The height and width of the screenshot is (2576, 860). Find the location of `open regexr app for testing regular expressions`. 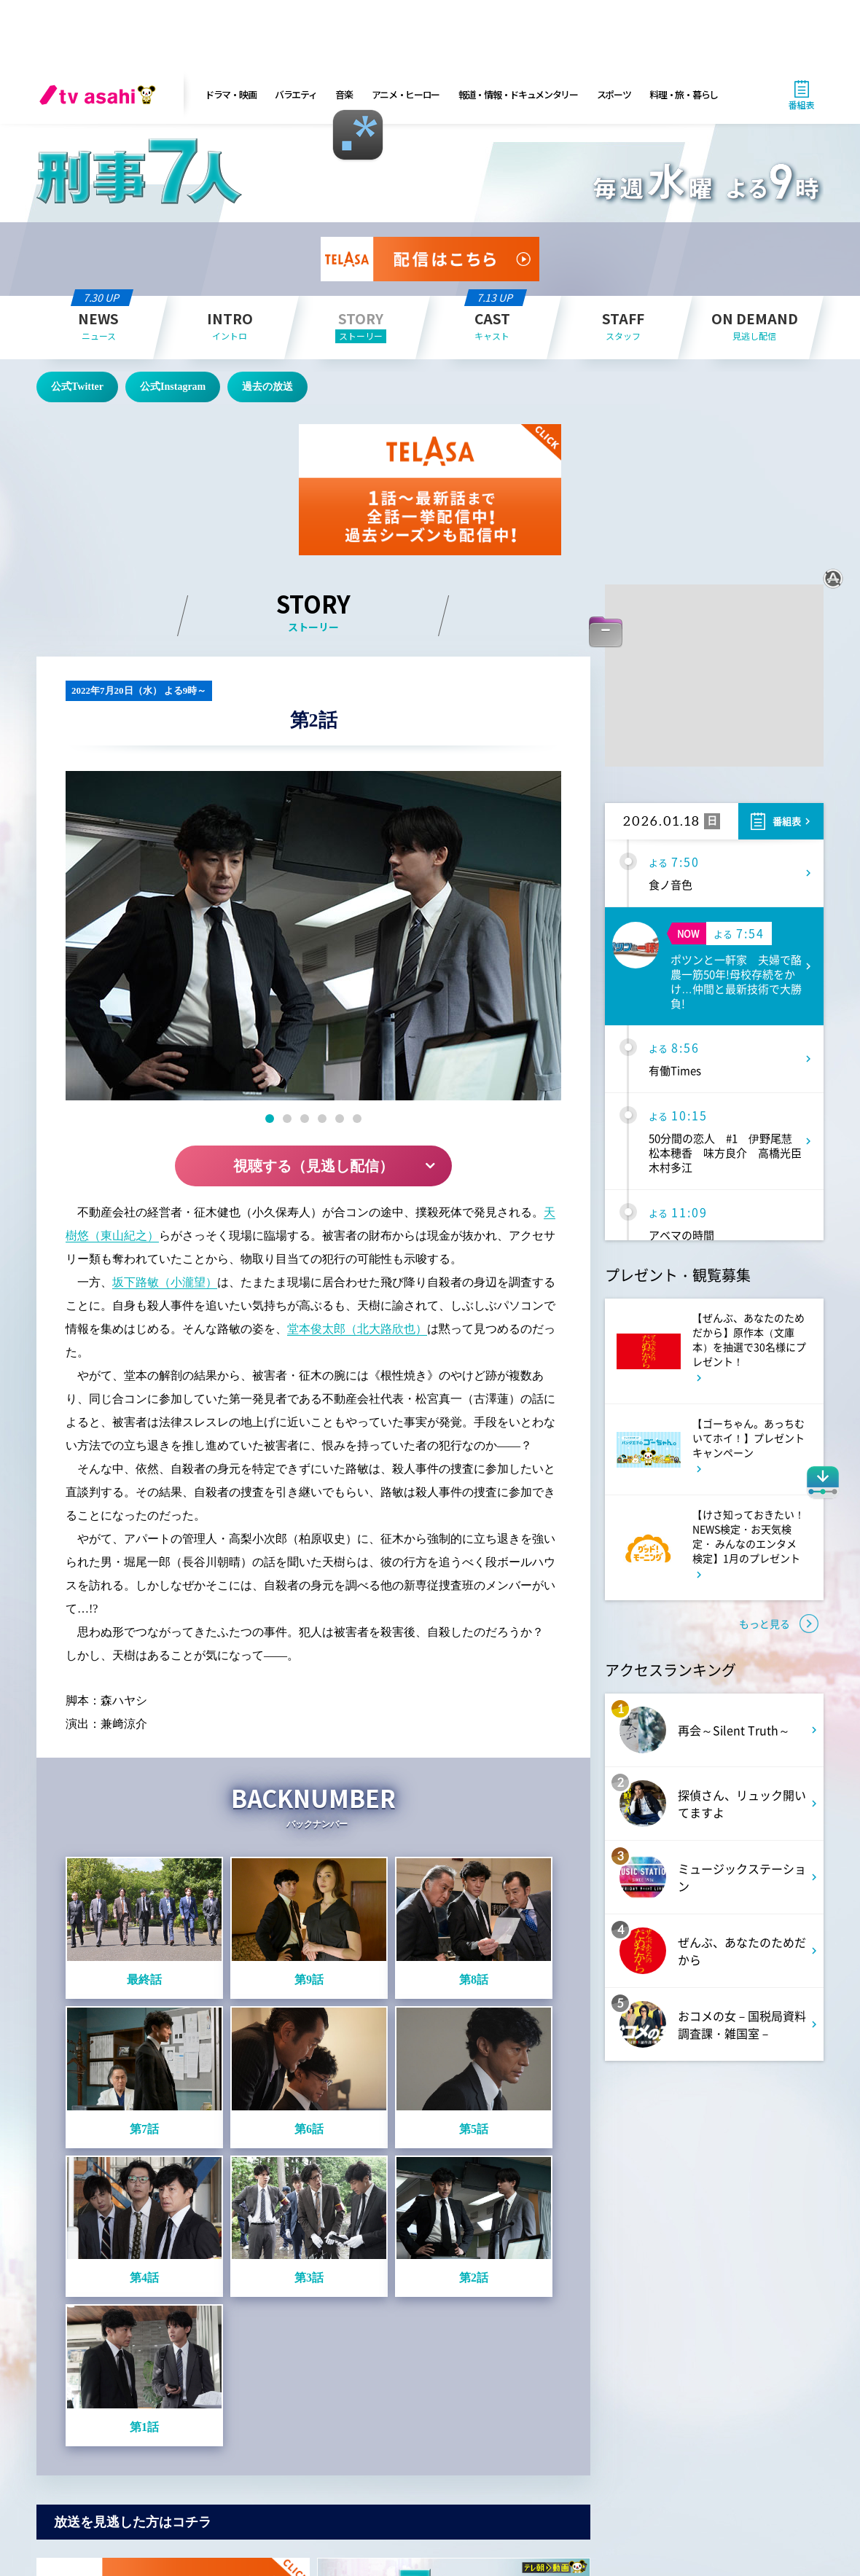

open regexr app for testing regular expressions is located at coordinates (358, 135).